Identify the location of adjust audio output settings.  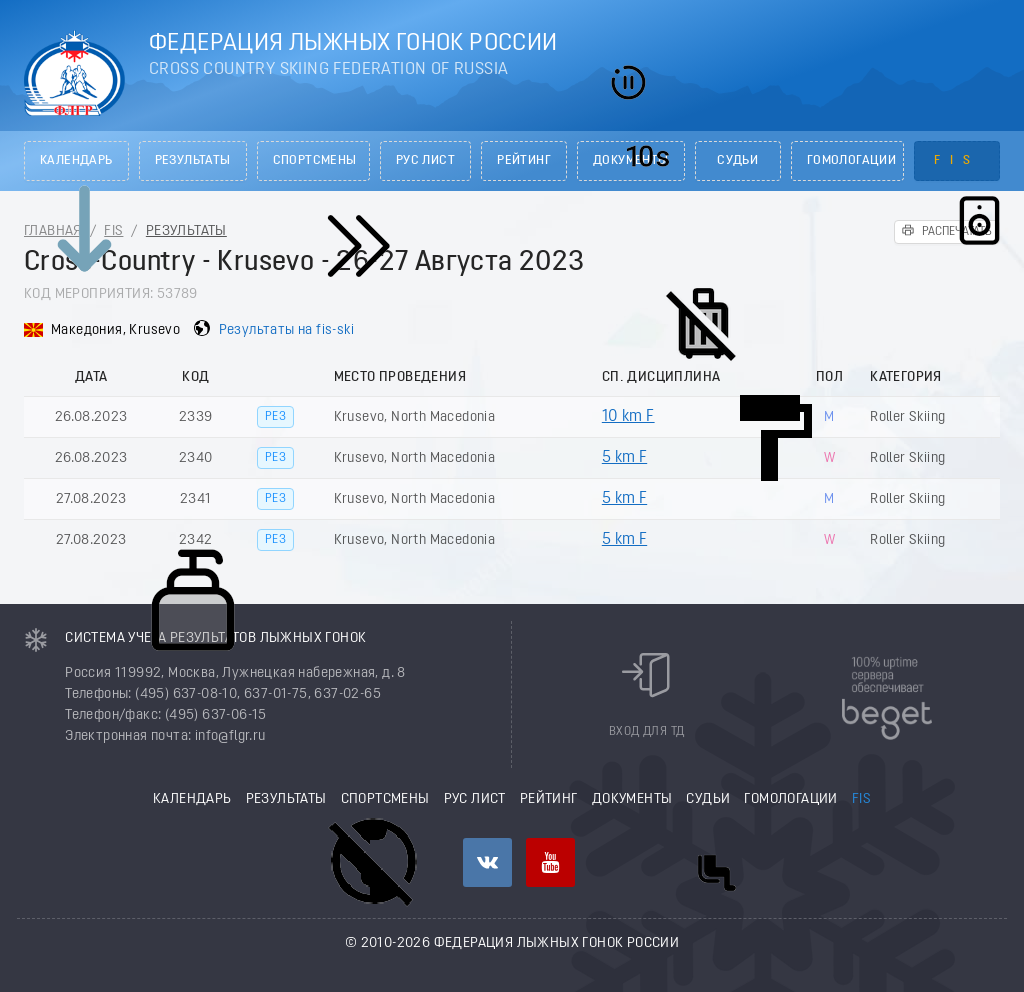
(979, 220).